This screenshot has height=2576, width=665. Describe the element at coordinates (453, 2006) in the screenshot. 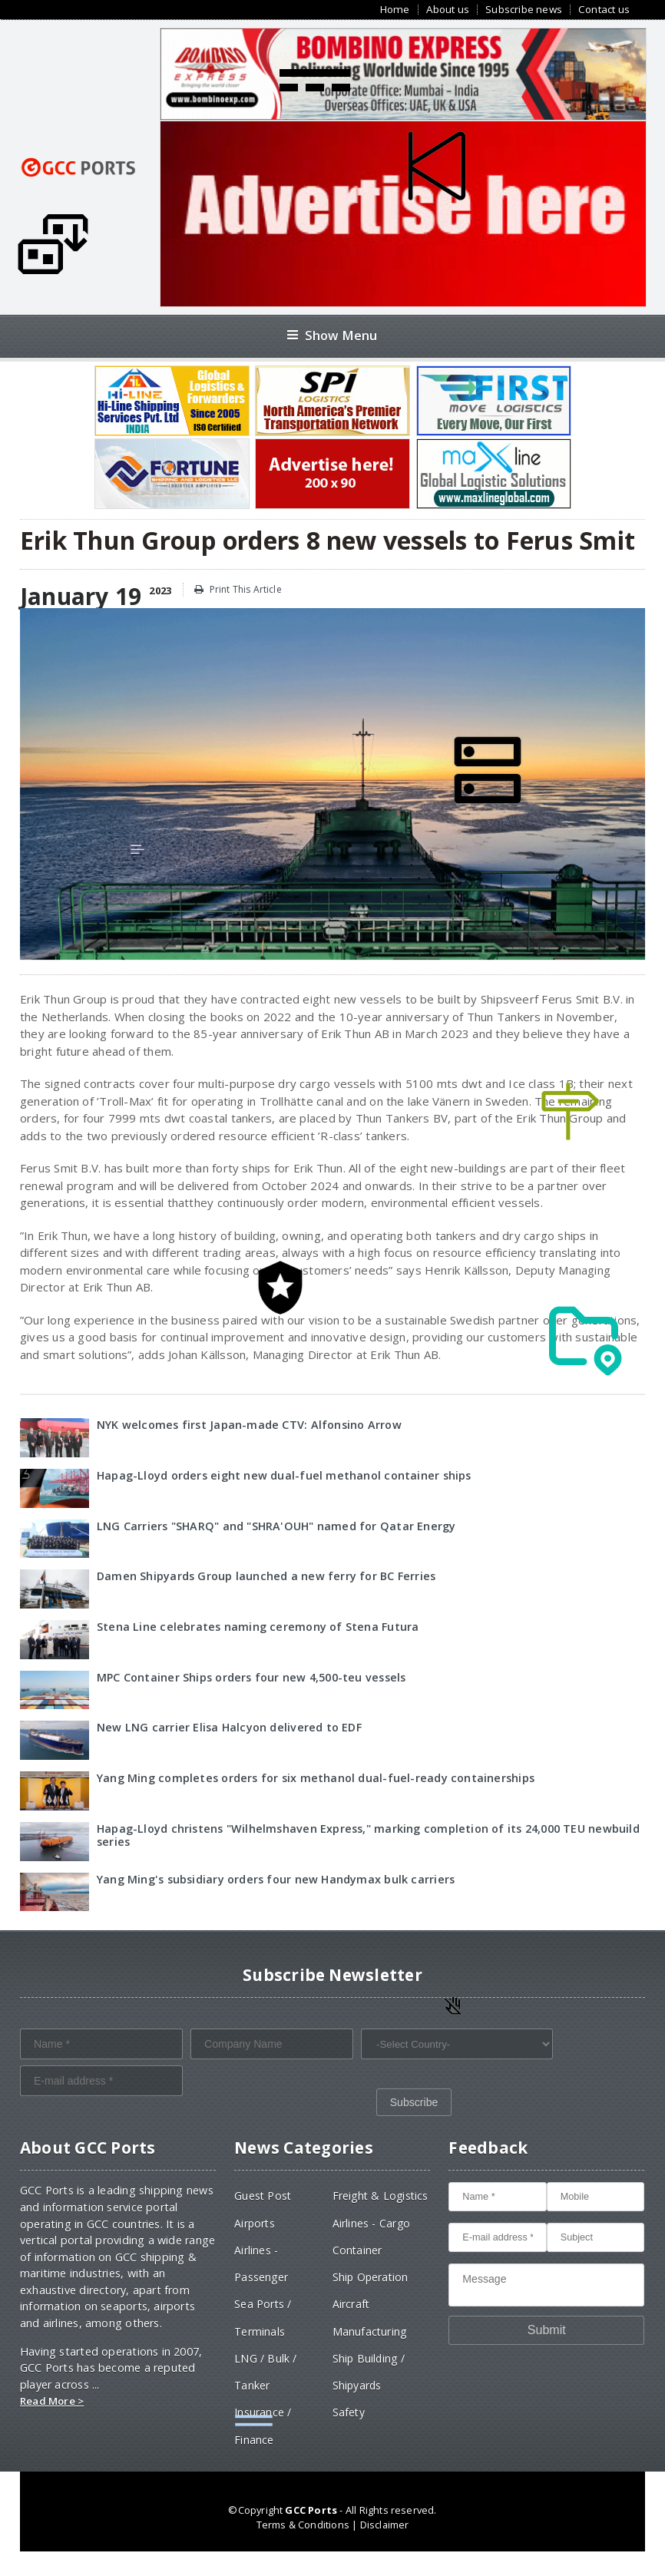

I see `do not touch or interact with this element` at that location.